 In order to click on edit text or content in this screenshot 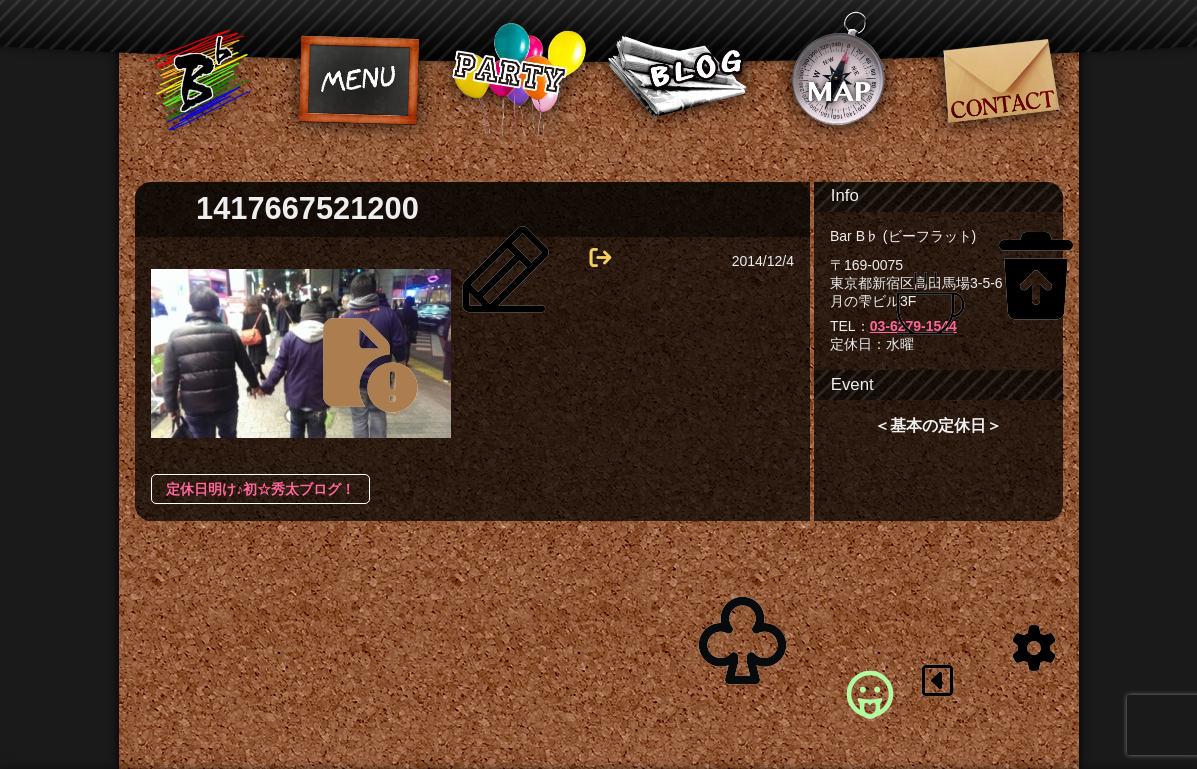, I will do `click(504, 271)`.